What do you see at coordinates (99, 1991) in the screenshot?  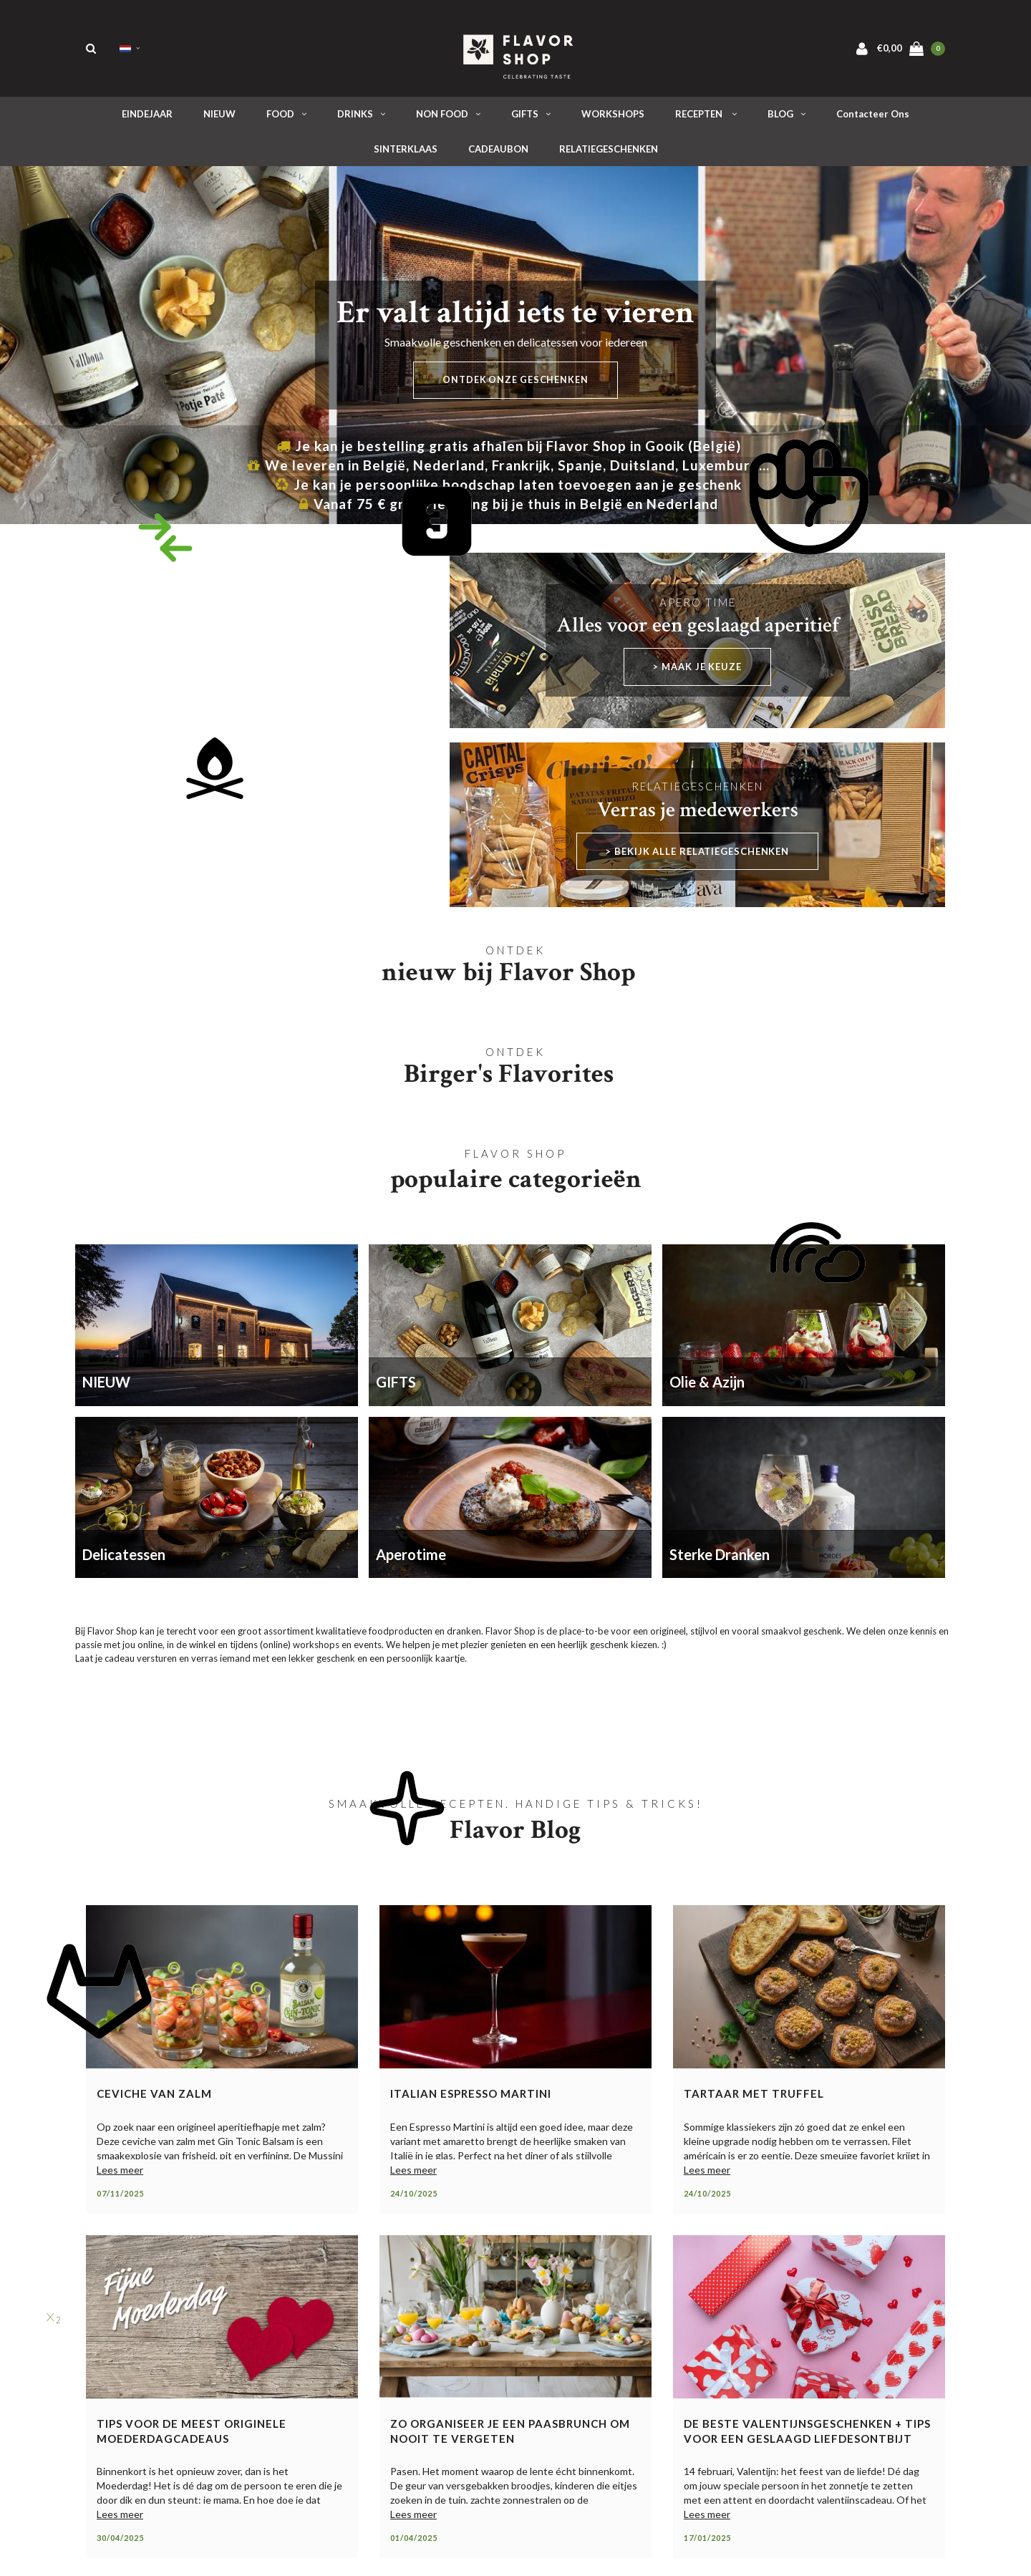 I see `open GitLab repository` at bounding box center [99, 1991].